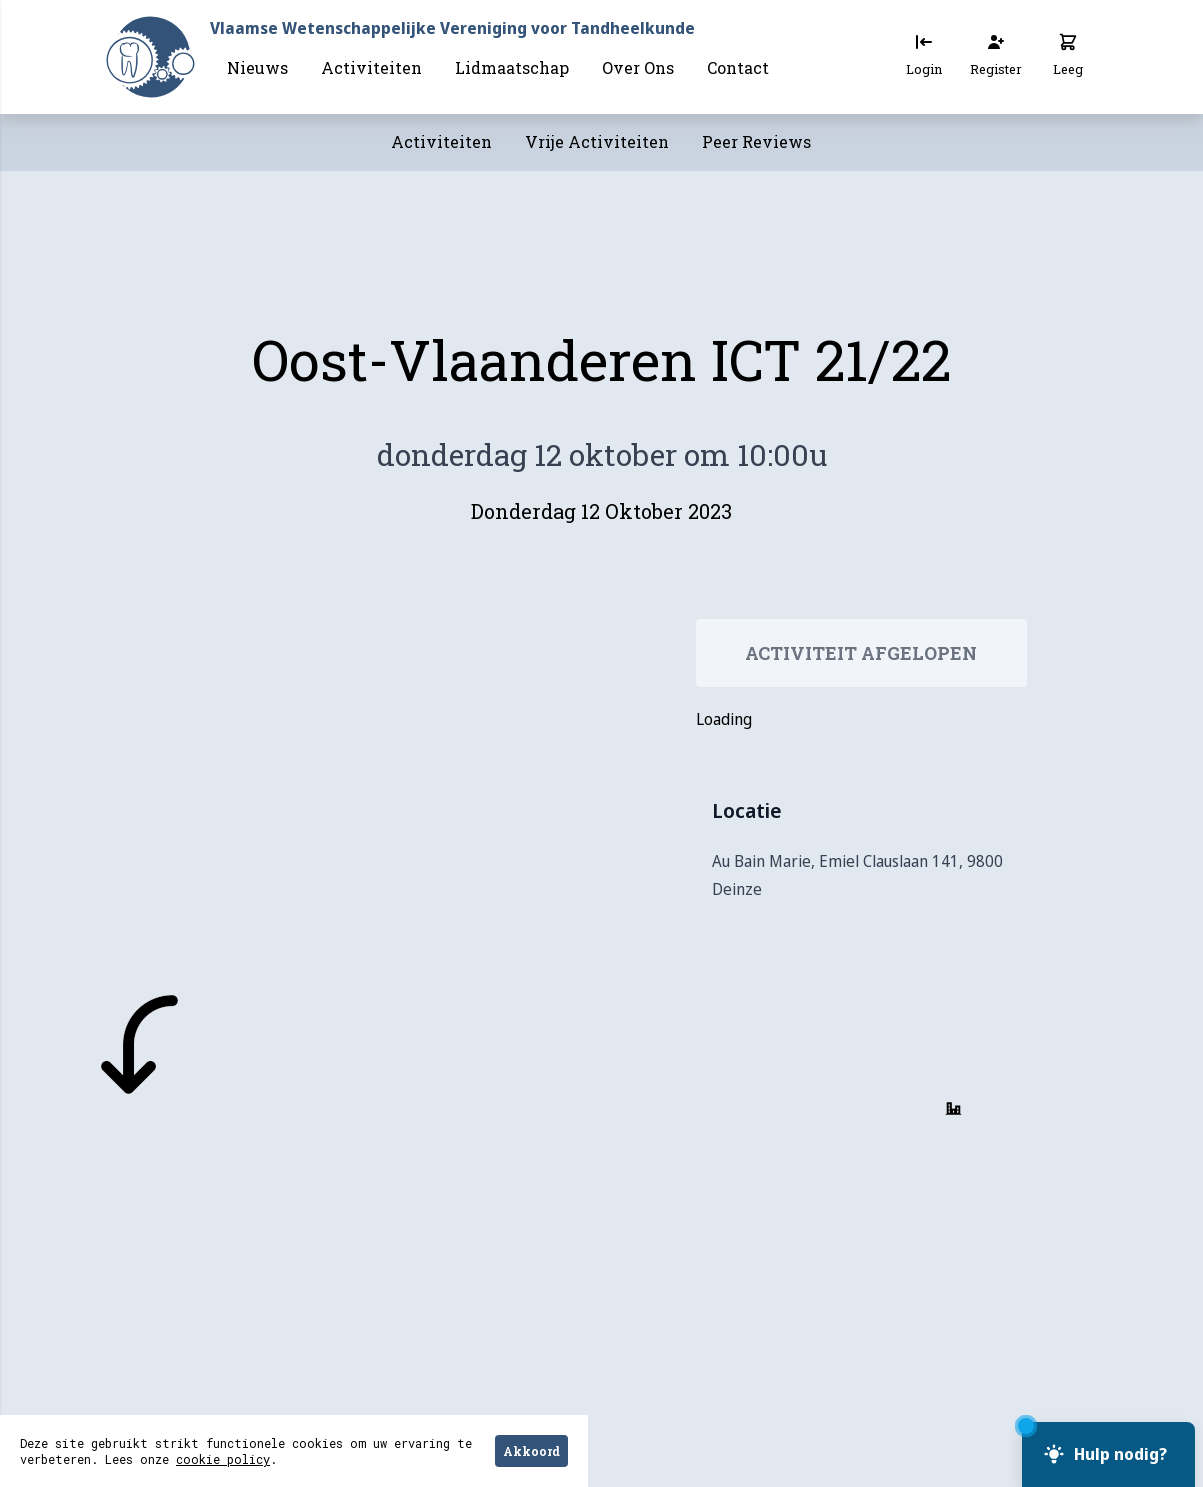 The image size is (1203, 1487). Describe the element at coordinates (139, 1044) in the screenshot. I see `go back and down in navigation` at that location.